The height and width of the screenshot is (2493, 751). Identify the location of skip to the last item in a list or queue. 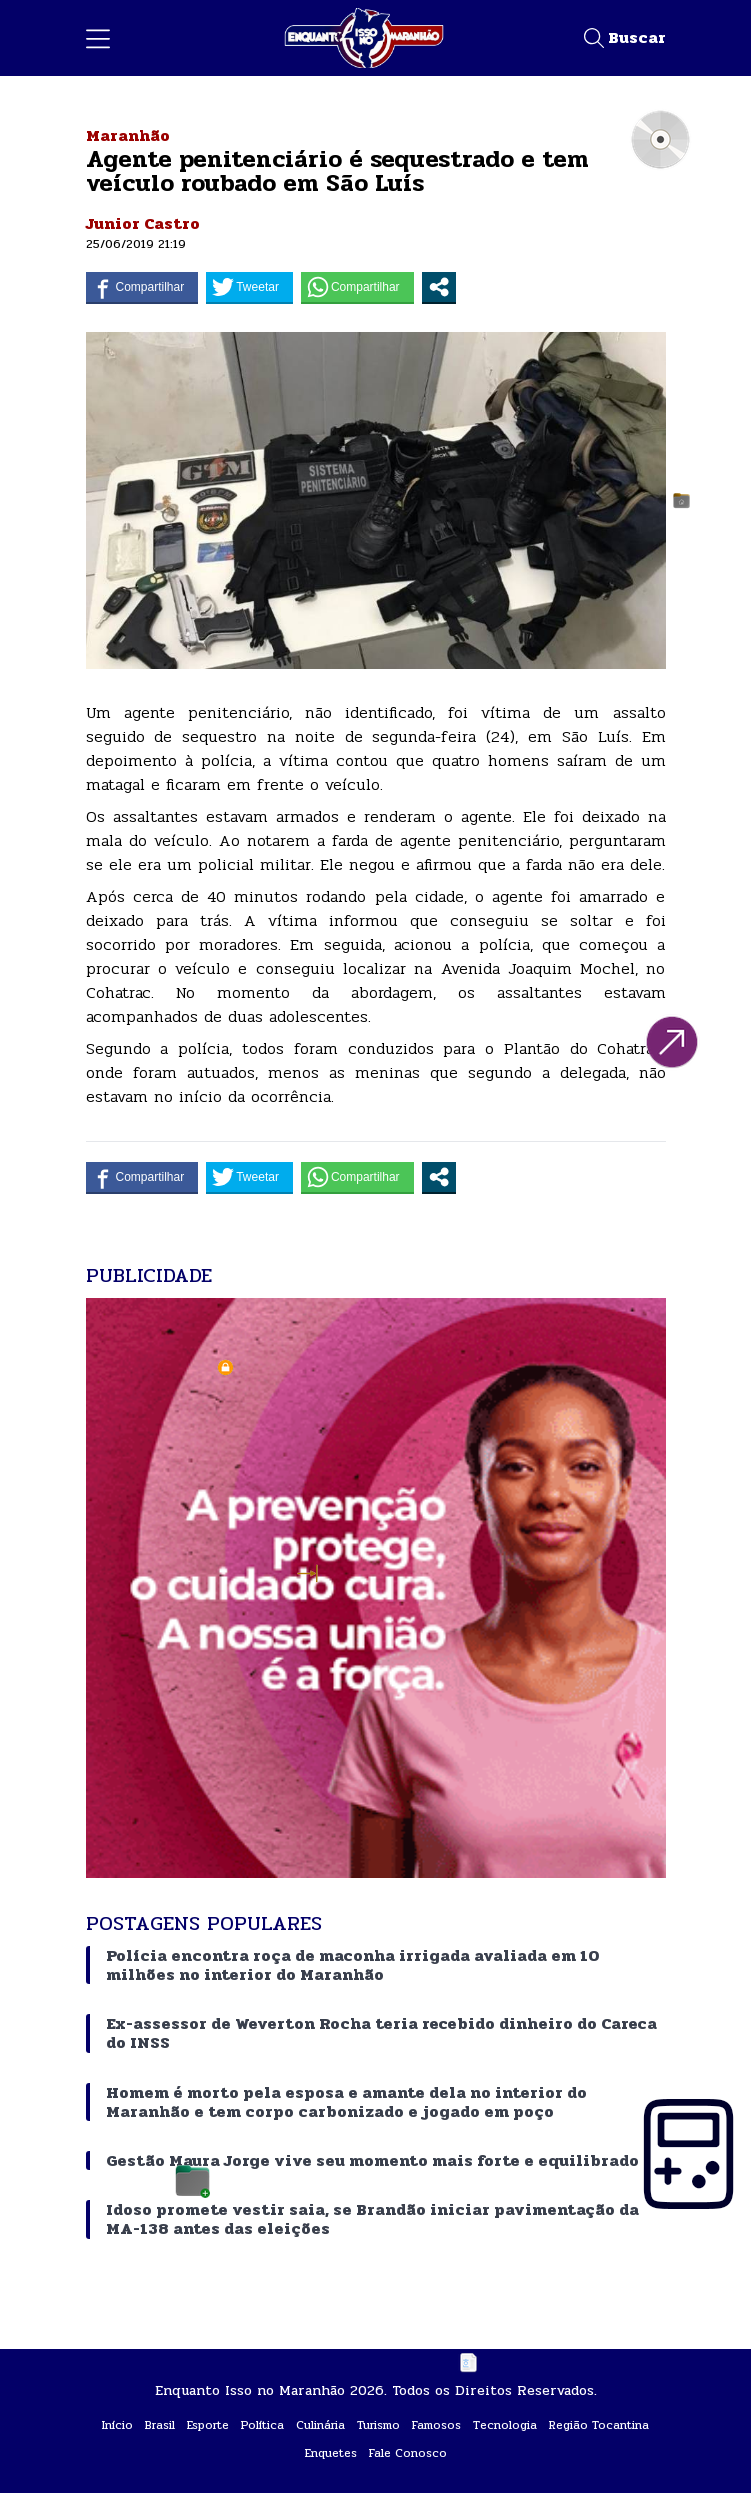
(307, 1573).